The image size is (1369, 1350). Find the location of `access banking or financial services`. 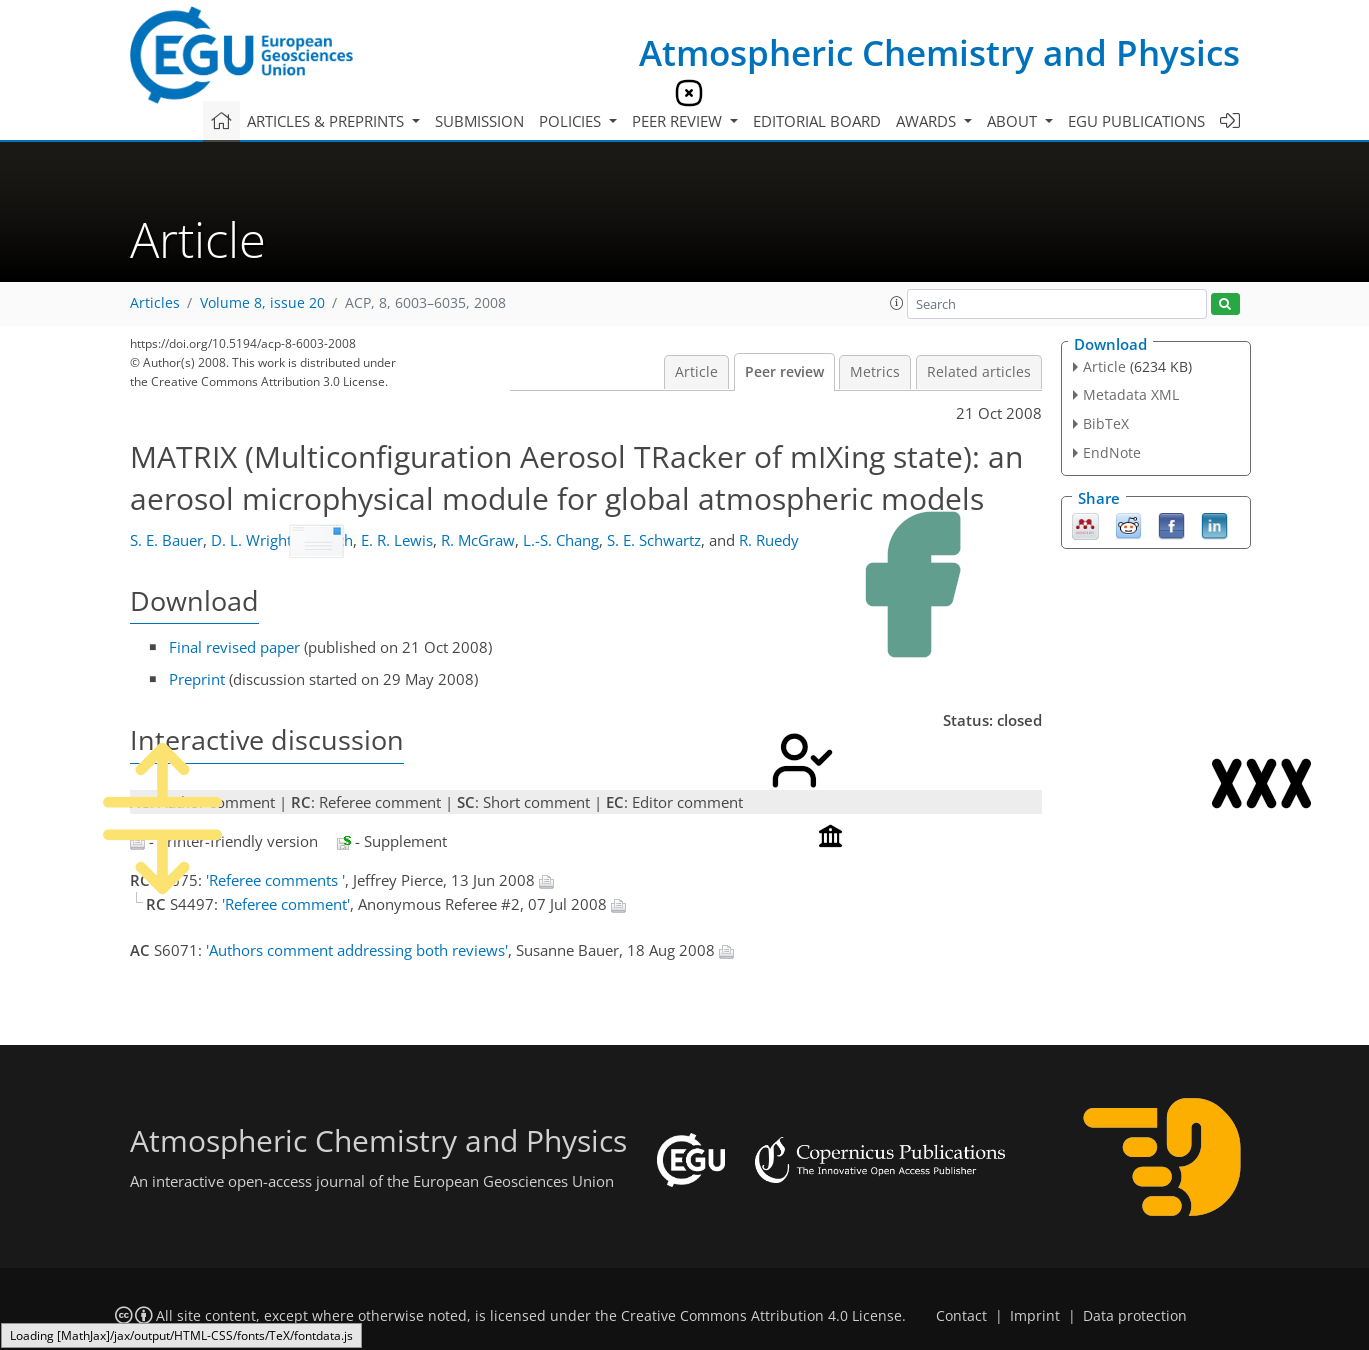

access banking or financial services is located at coordinates (830, 835).